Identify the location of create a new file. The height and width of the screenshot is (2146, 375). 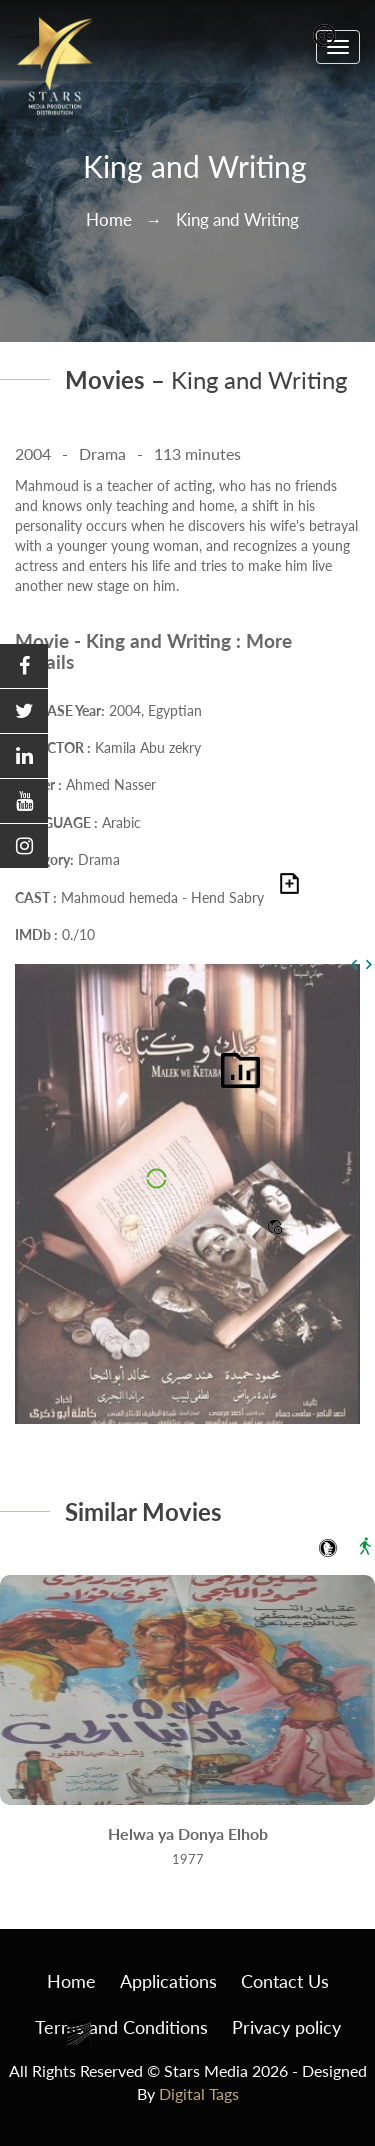
(289, 883).